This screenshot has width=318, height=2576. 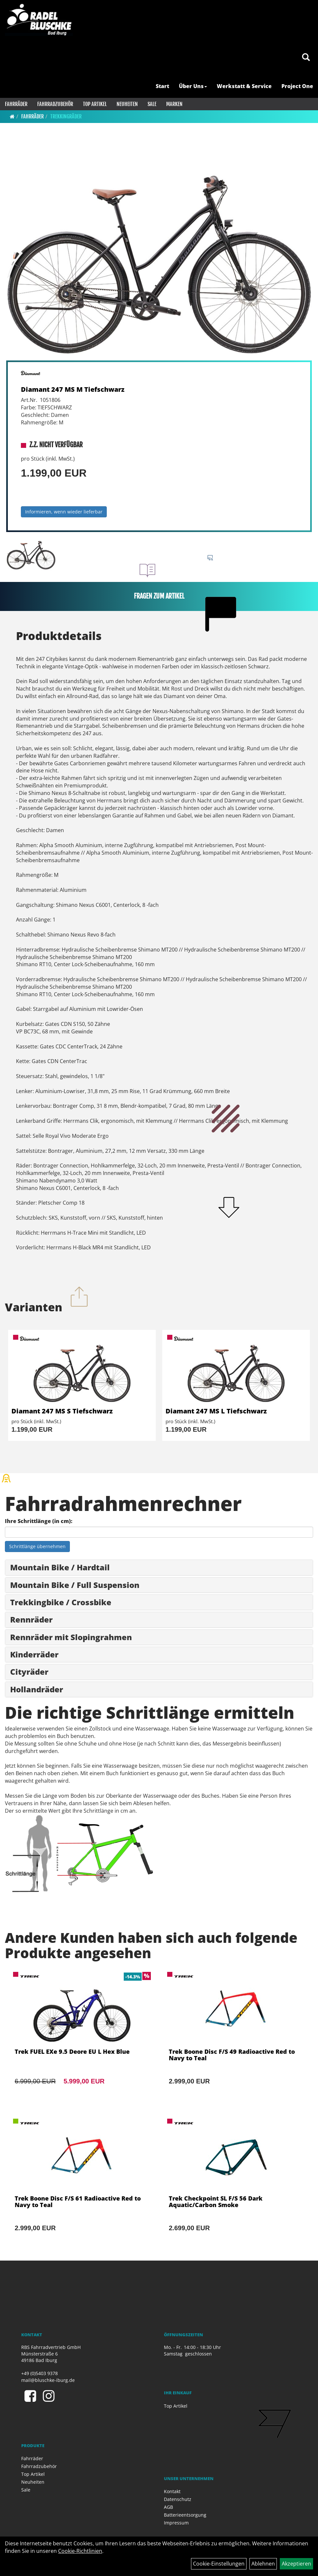 I want to click on search for connected devices on your network, so click(x=210, y=557).